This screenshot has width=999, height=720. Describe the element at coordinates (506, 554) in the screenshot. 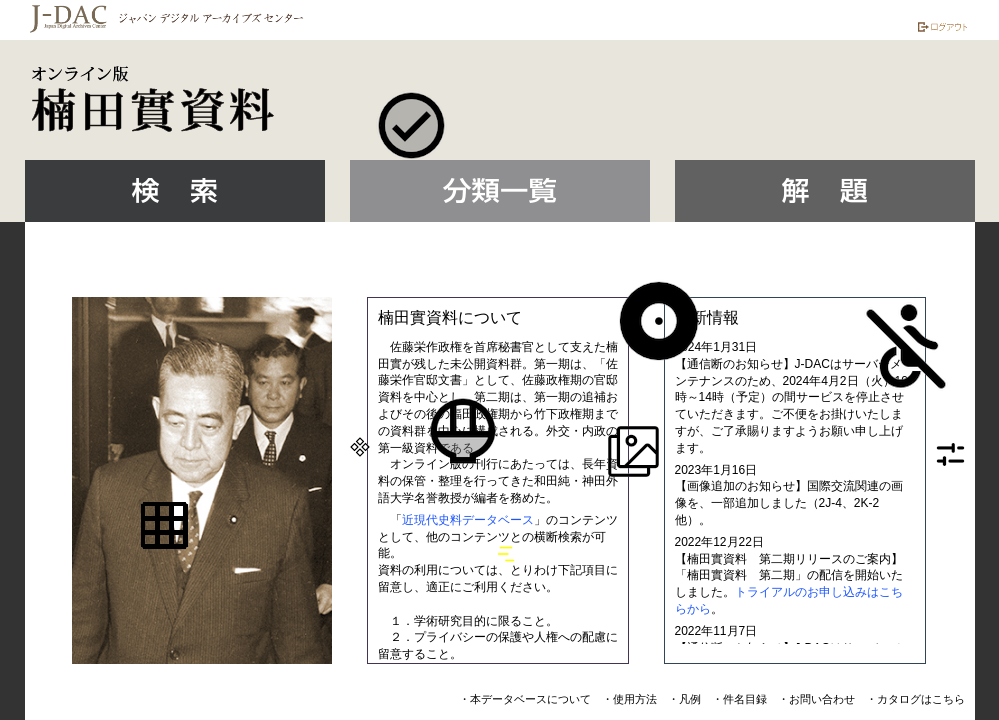

I see `view gantt chart or project timeline` at that location.